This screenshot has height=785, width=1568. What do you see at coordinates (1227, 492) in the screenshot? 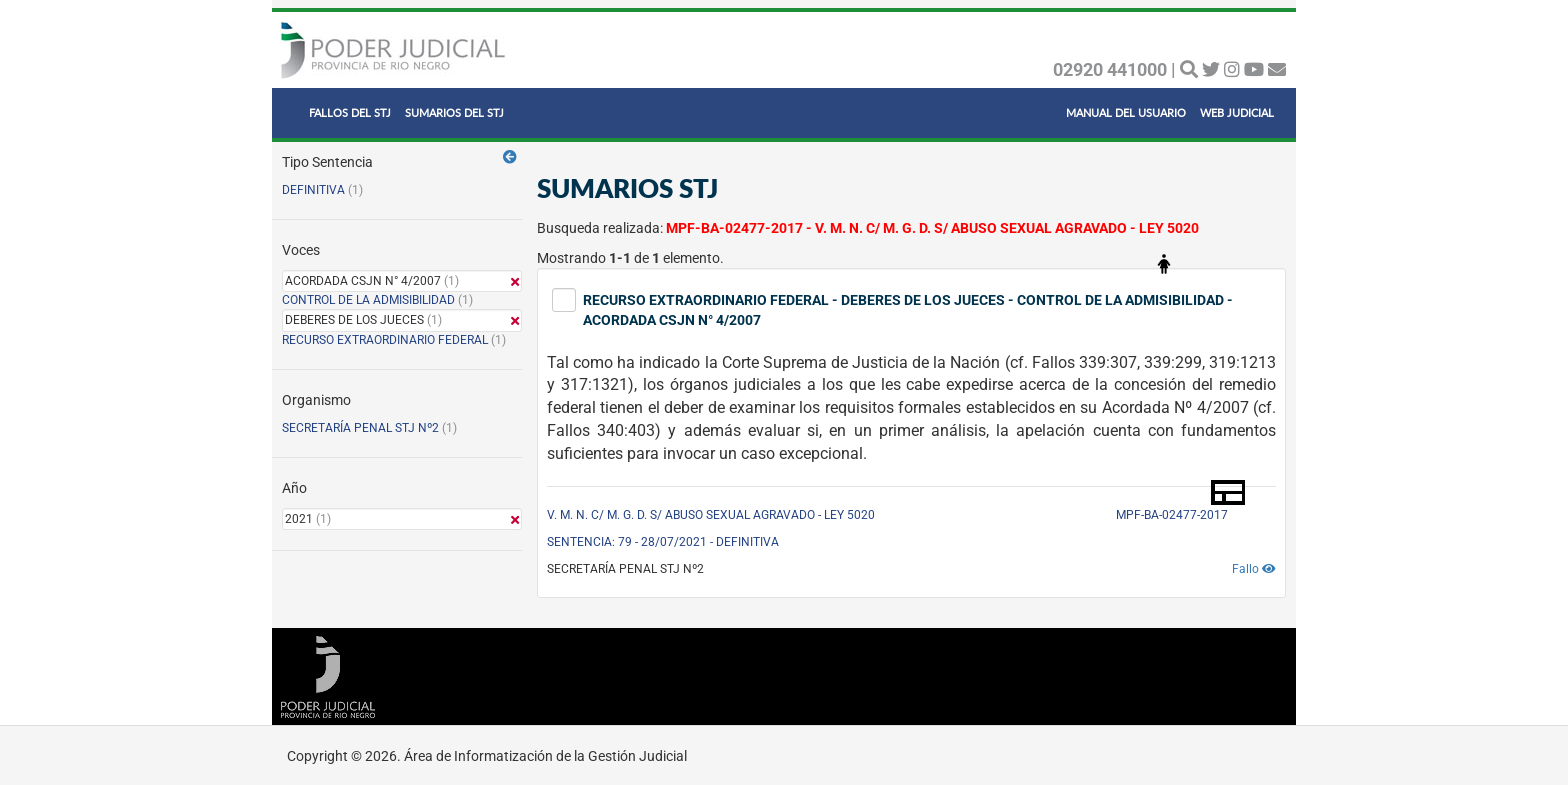
I see `switch to compact view layout` at bounding box center [1227, 492].